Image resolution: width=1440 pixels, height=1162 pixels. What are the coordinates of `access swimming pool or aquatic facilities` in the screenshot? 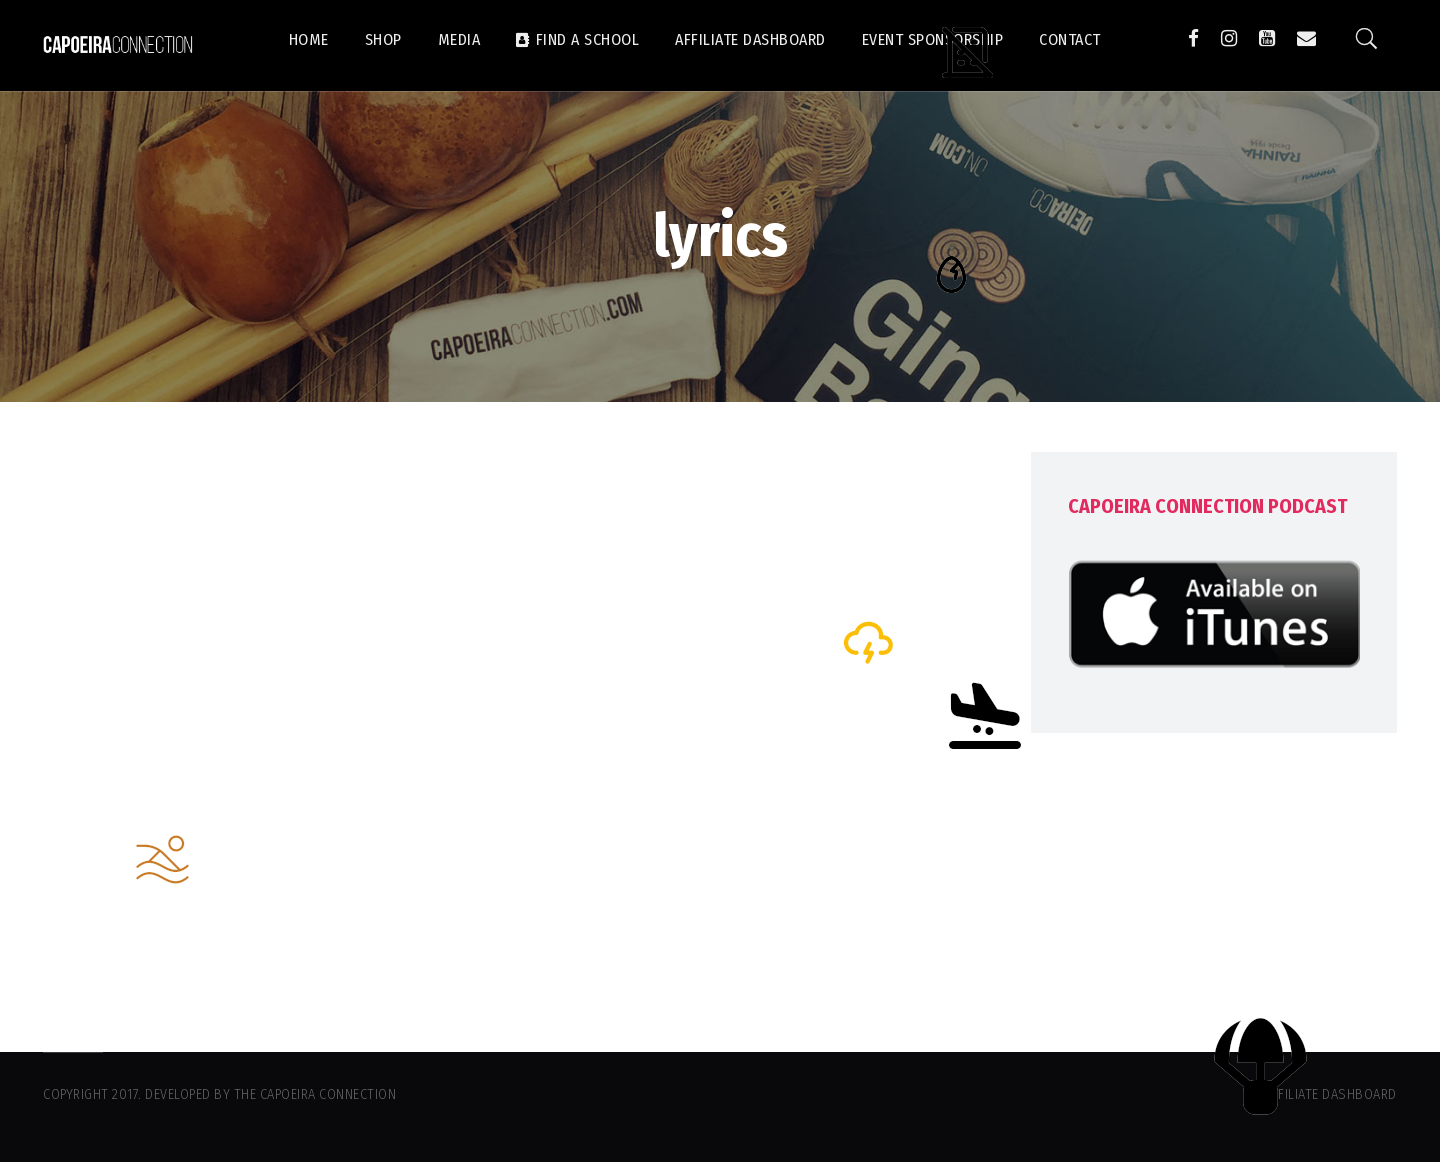 It's located at (162, 859).